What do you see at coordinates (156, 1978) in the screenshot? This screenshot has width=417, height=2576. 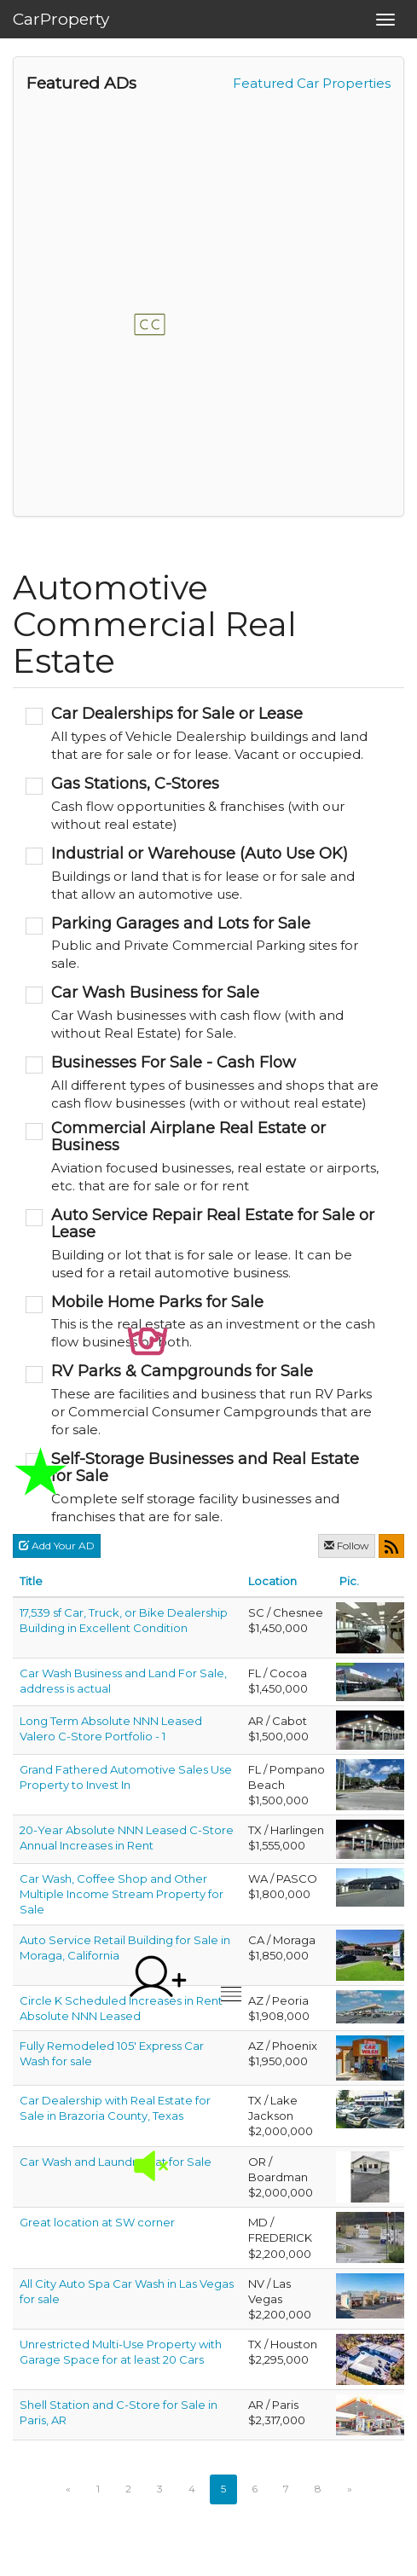 I see `add a new contact or friend` at bounding box center [156, 1978].